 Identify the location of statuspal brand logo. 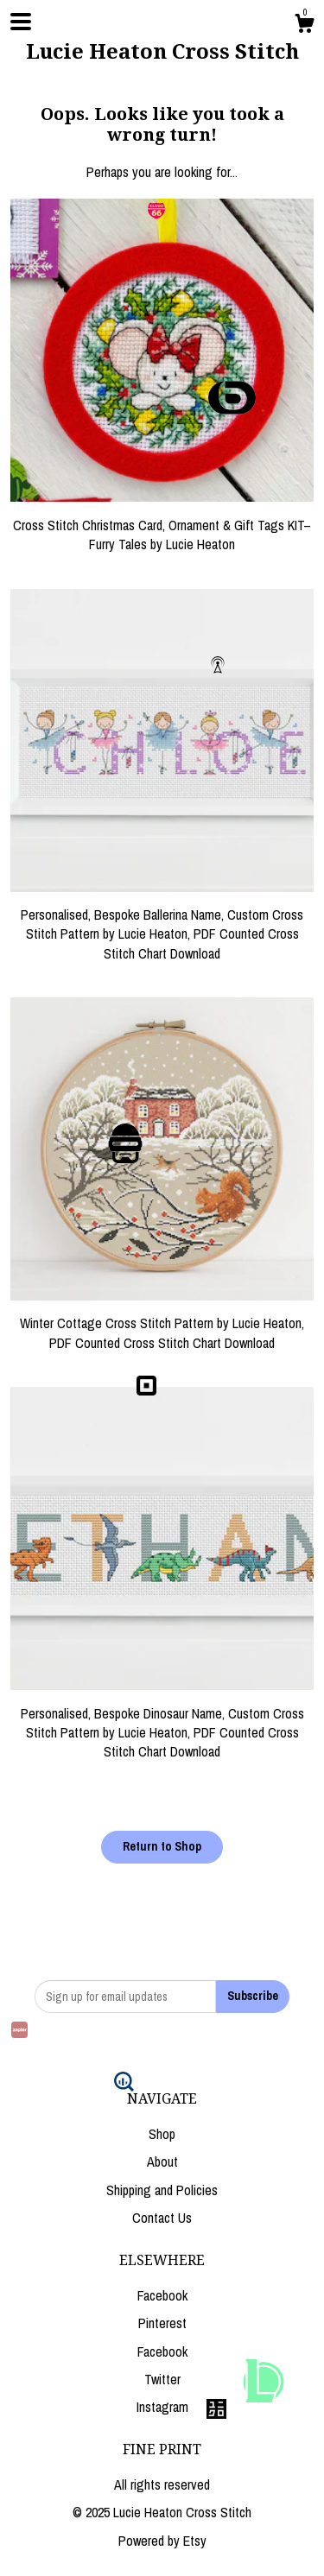
(218, 665).